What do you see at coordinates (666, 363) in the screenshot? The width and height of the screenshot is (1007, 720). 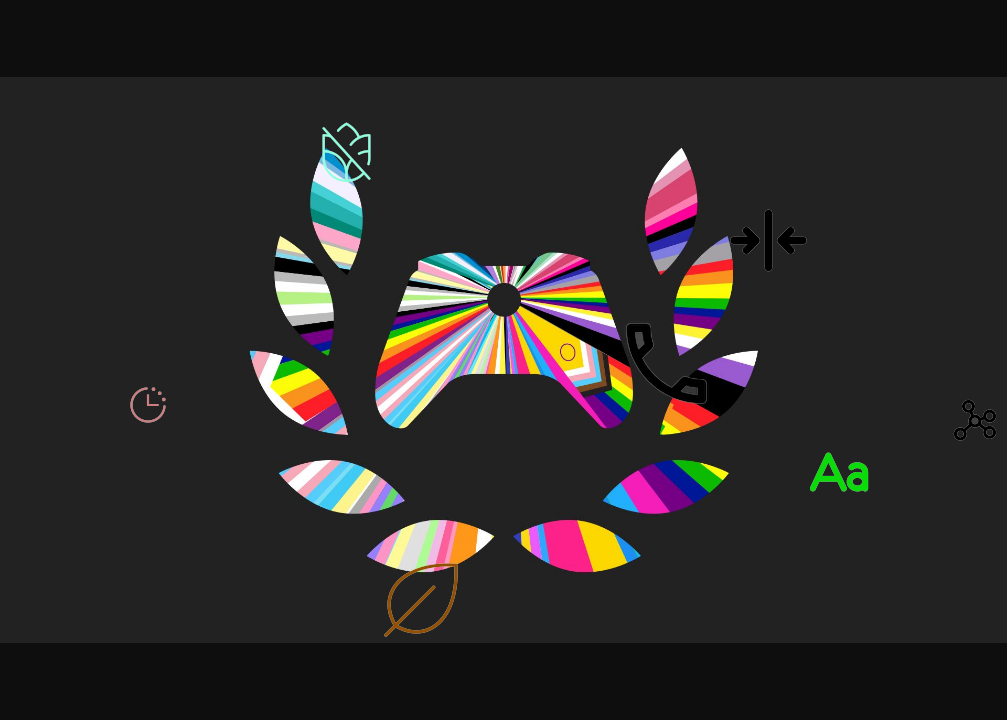 I see `make a phone call` at bounding box center [666, 363].